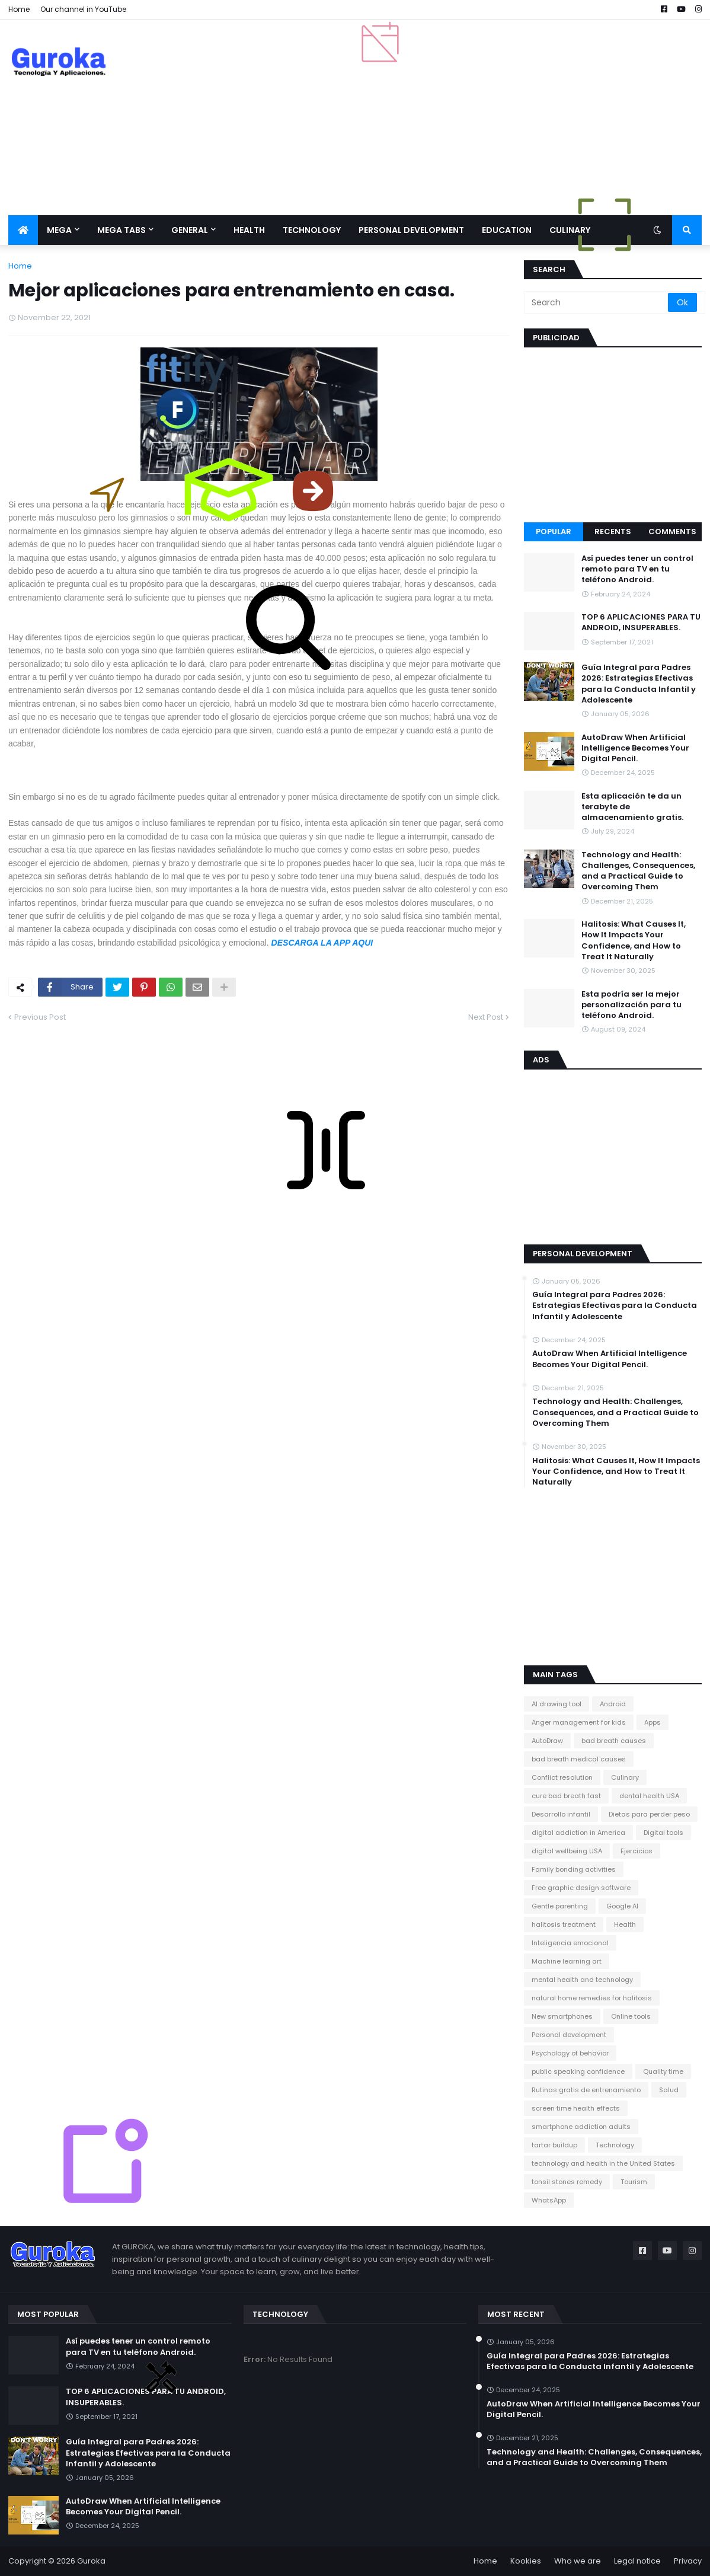 The height and width of the screenshot is (2576, 710). Describe the element at coordinates (380, 43) in the screenshot. I see `disable calendar or scheduling features` at that location.